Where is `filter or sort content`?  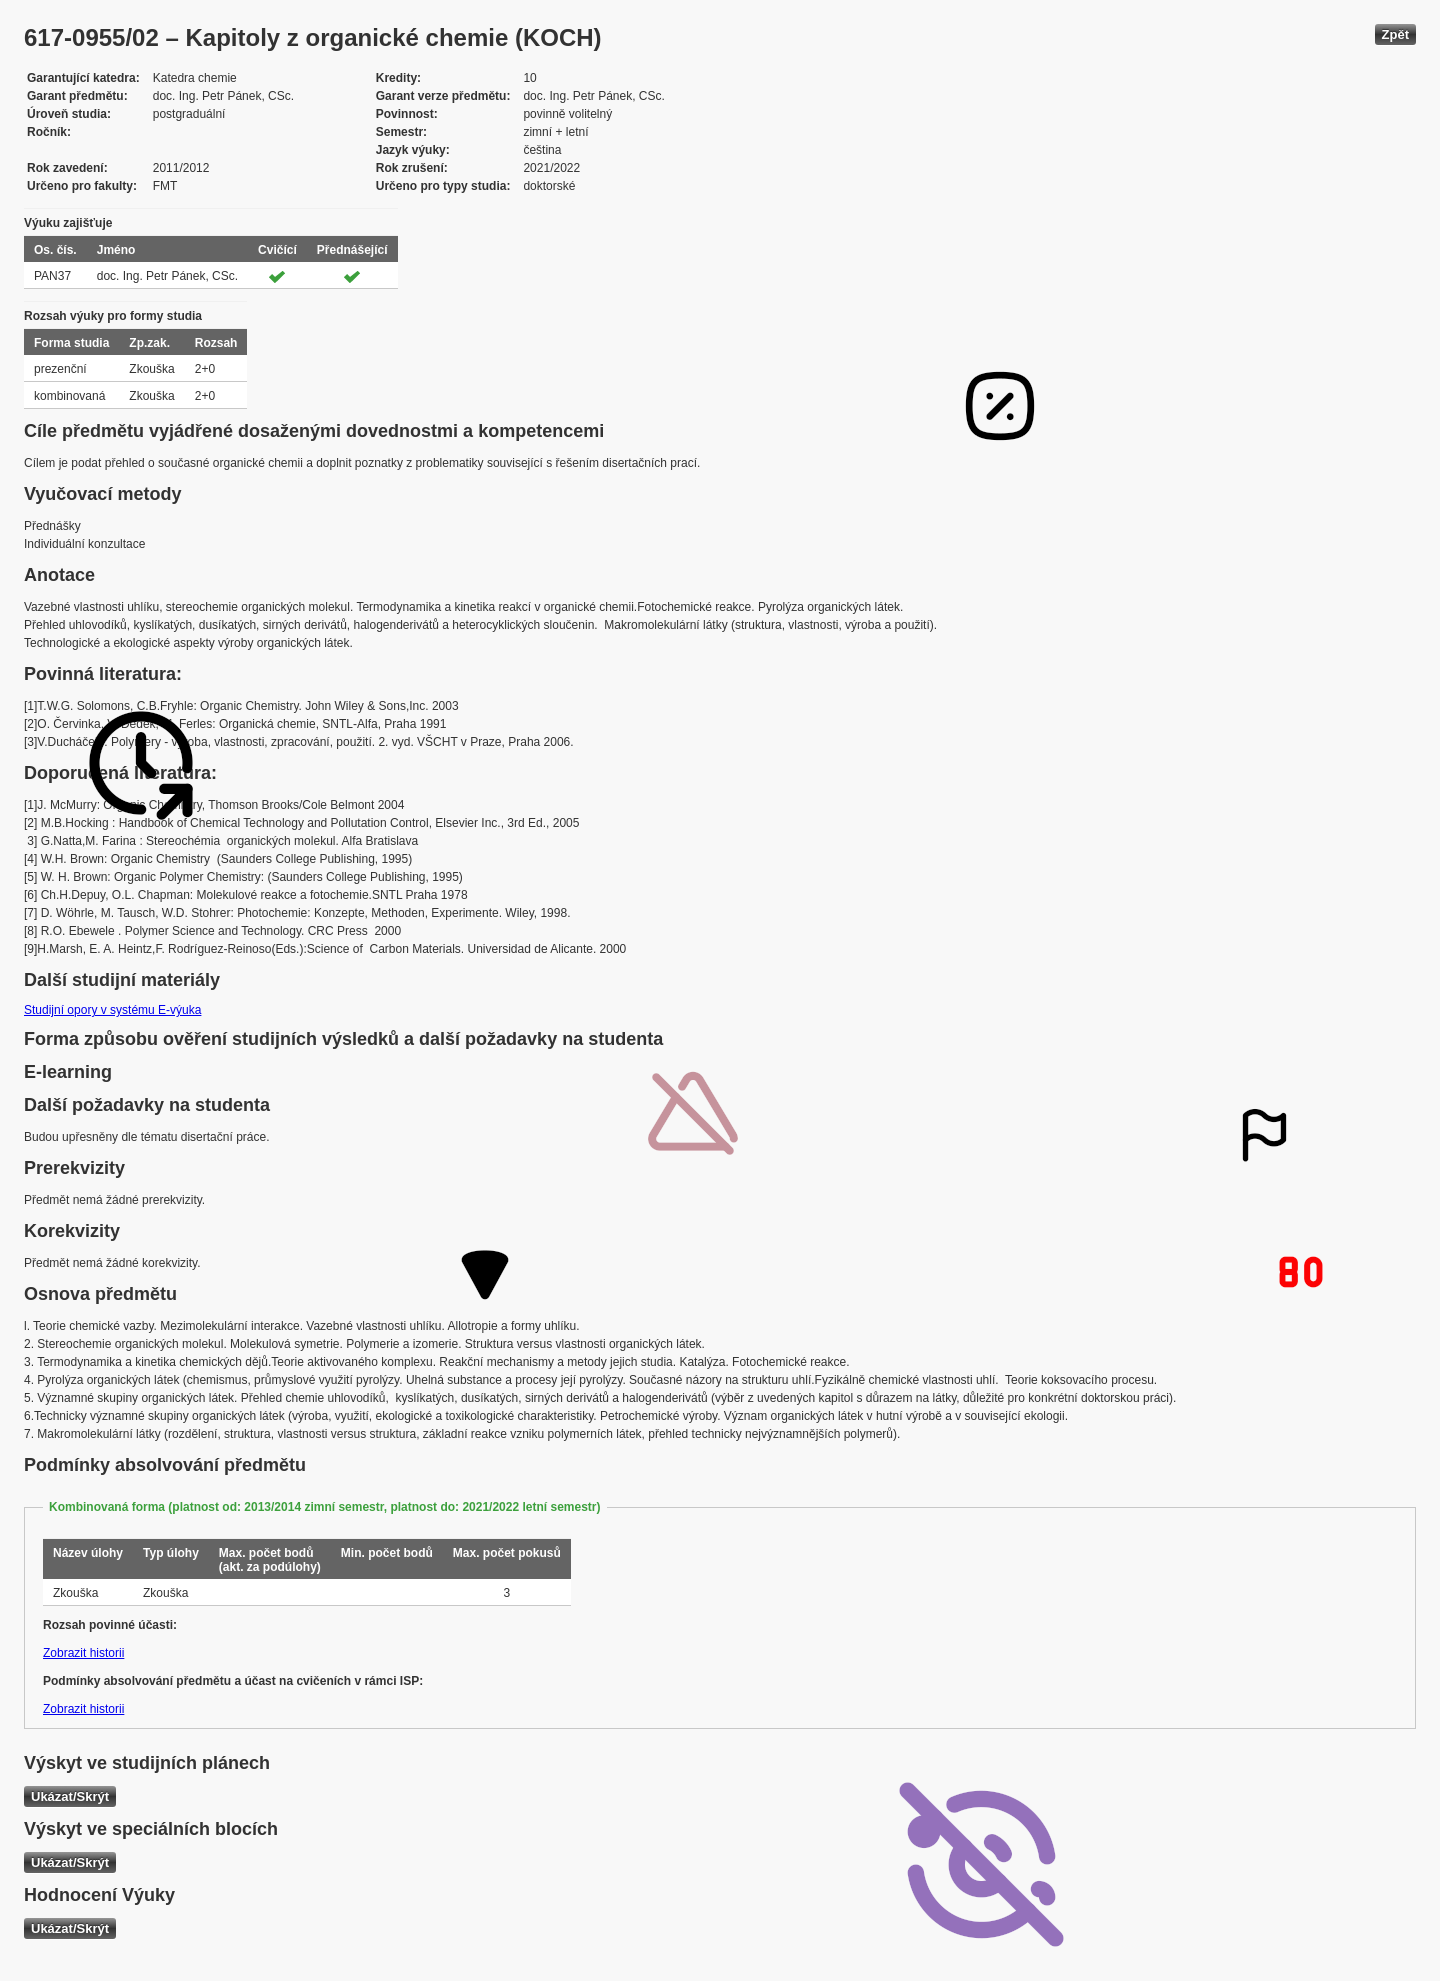
filter or sort content is located at coordinates (485, 1276).